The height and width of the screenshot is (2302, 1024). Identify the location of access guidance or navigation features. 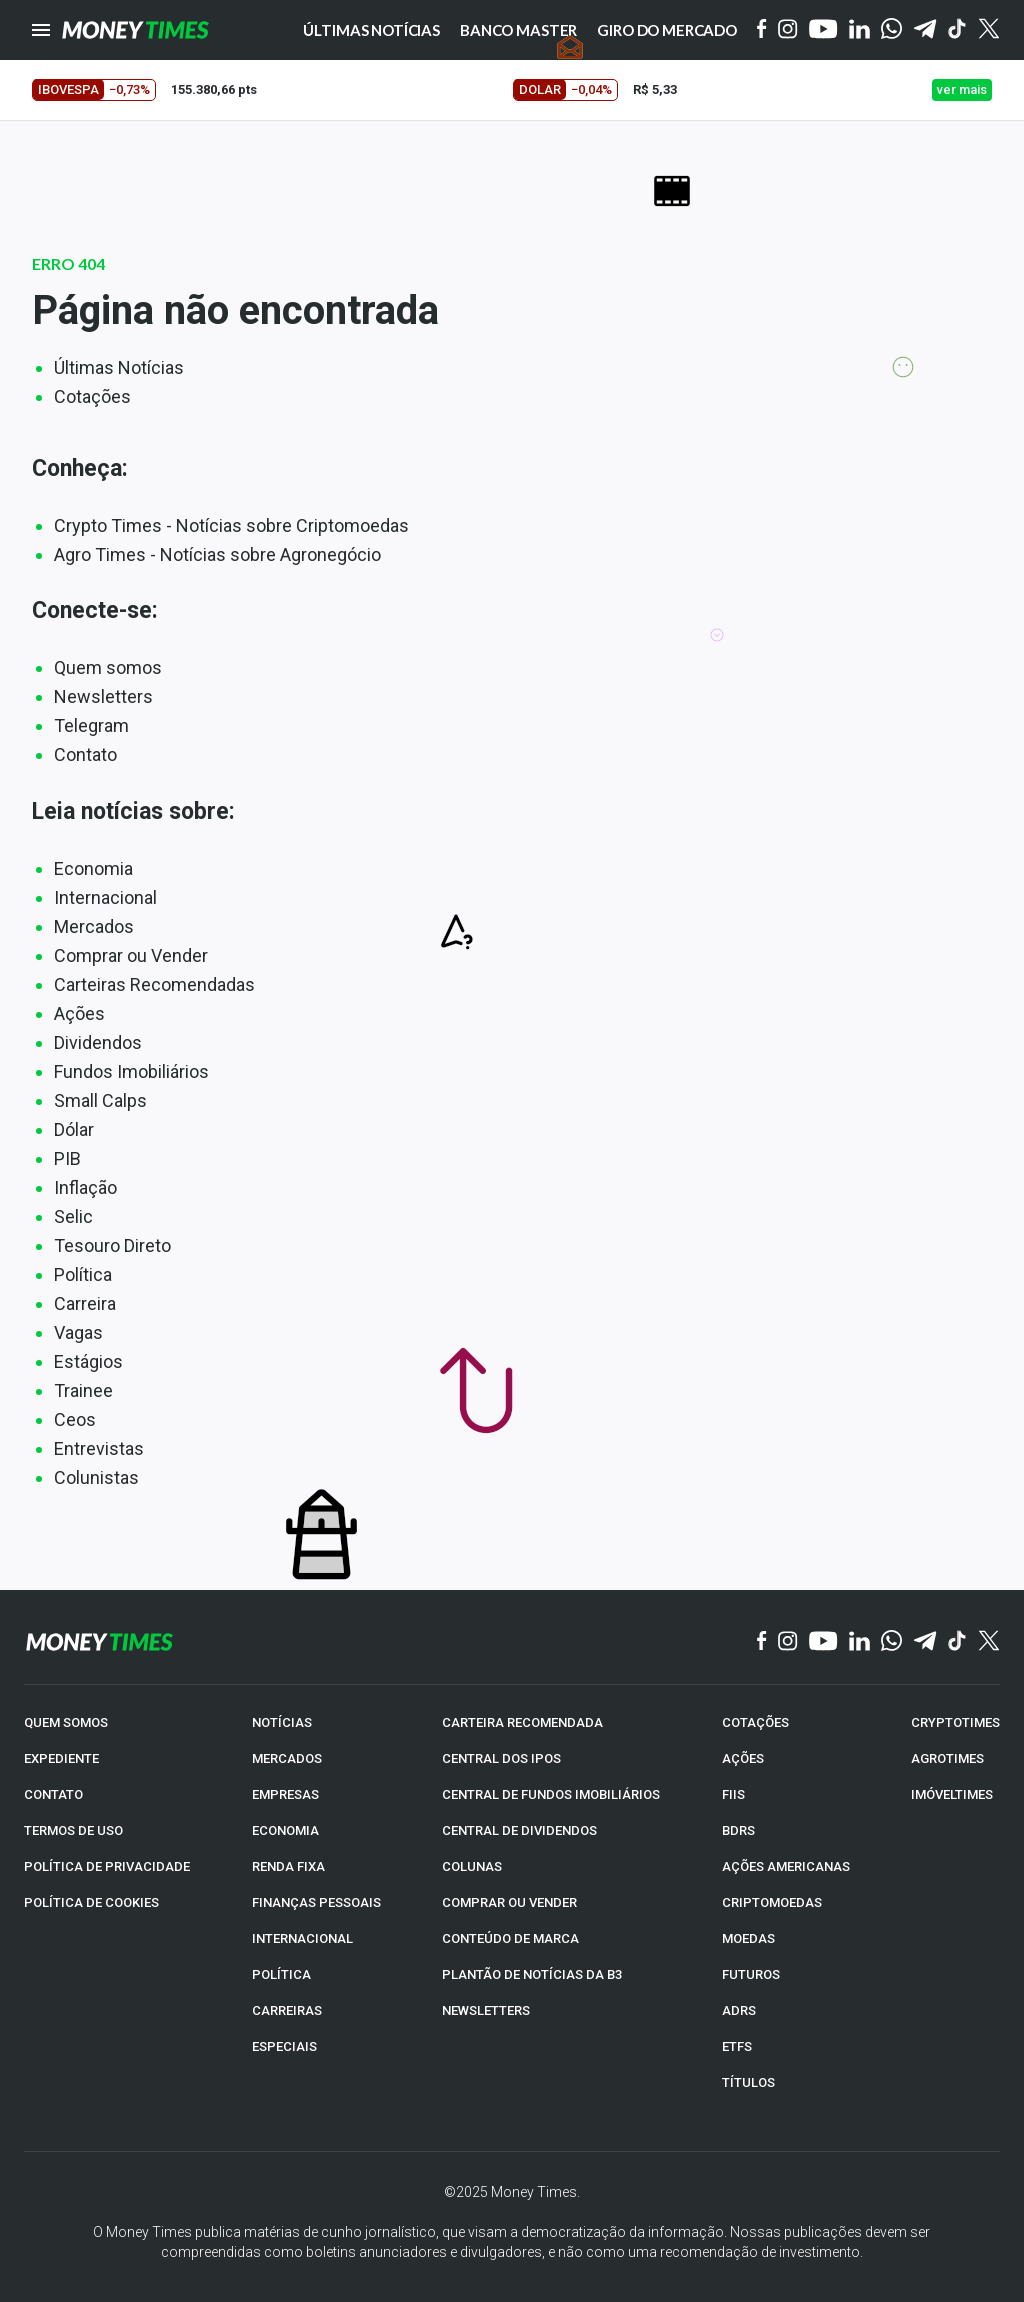
(321, 1537).